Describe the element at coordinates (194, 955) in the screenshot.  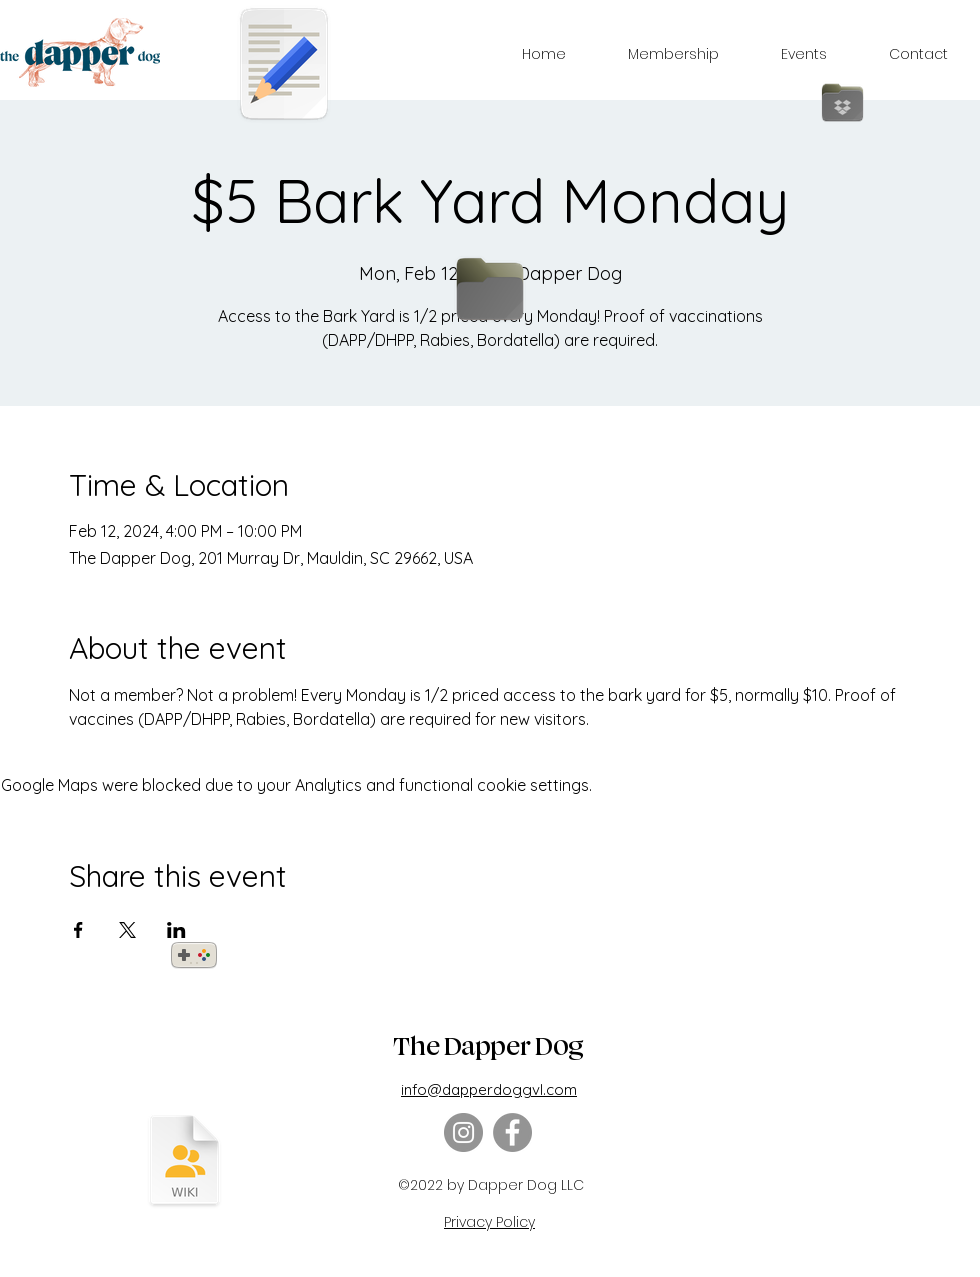
I see `game controller input device` at that location.